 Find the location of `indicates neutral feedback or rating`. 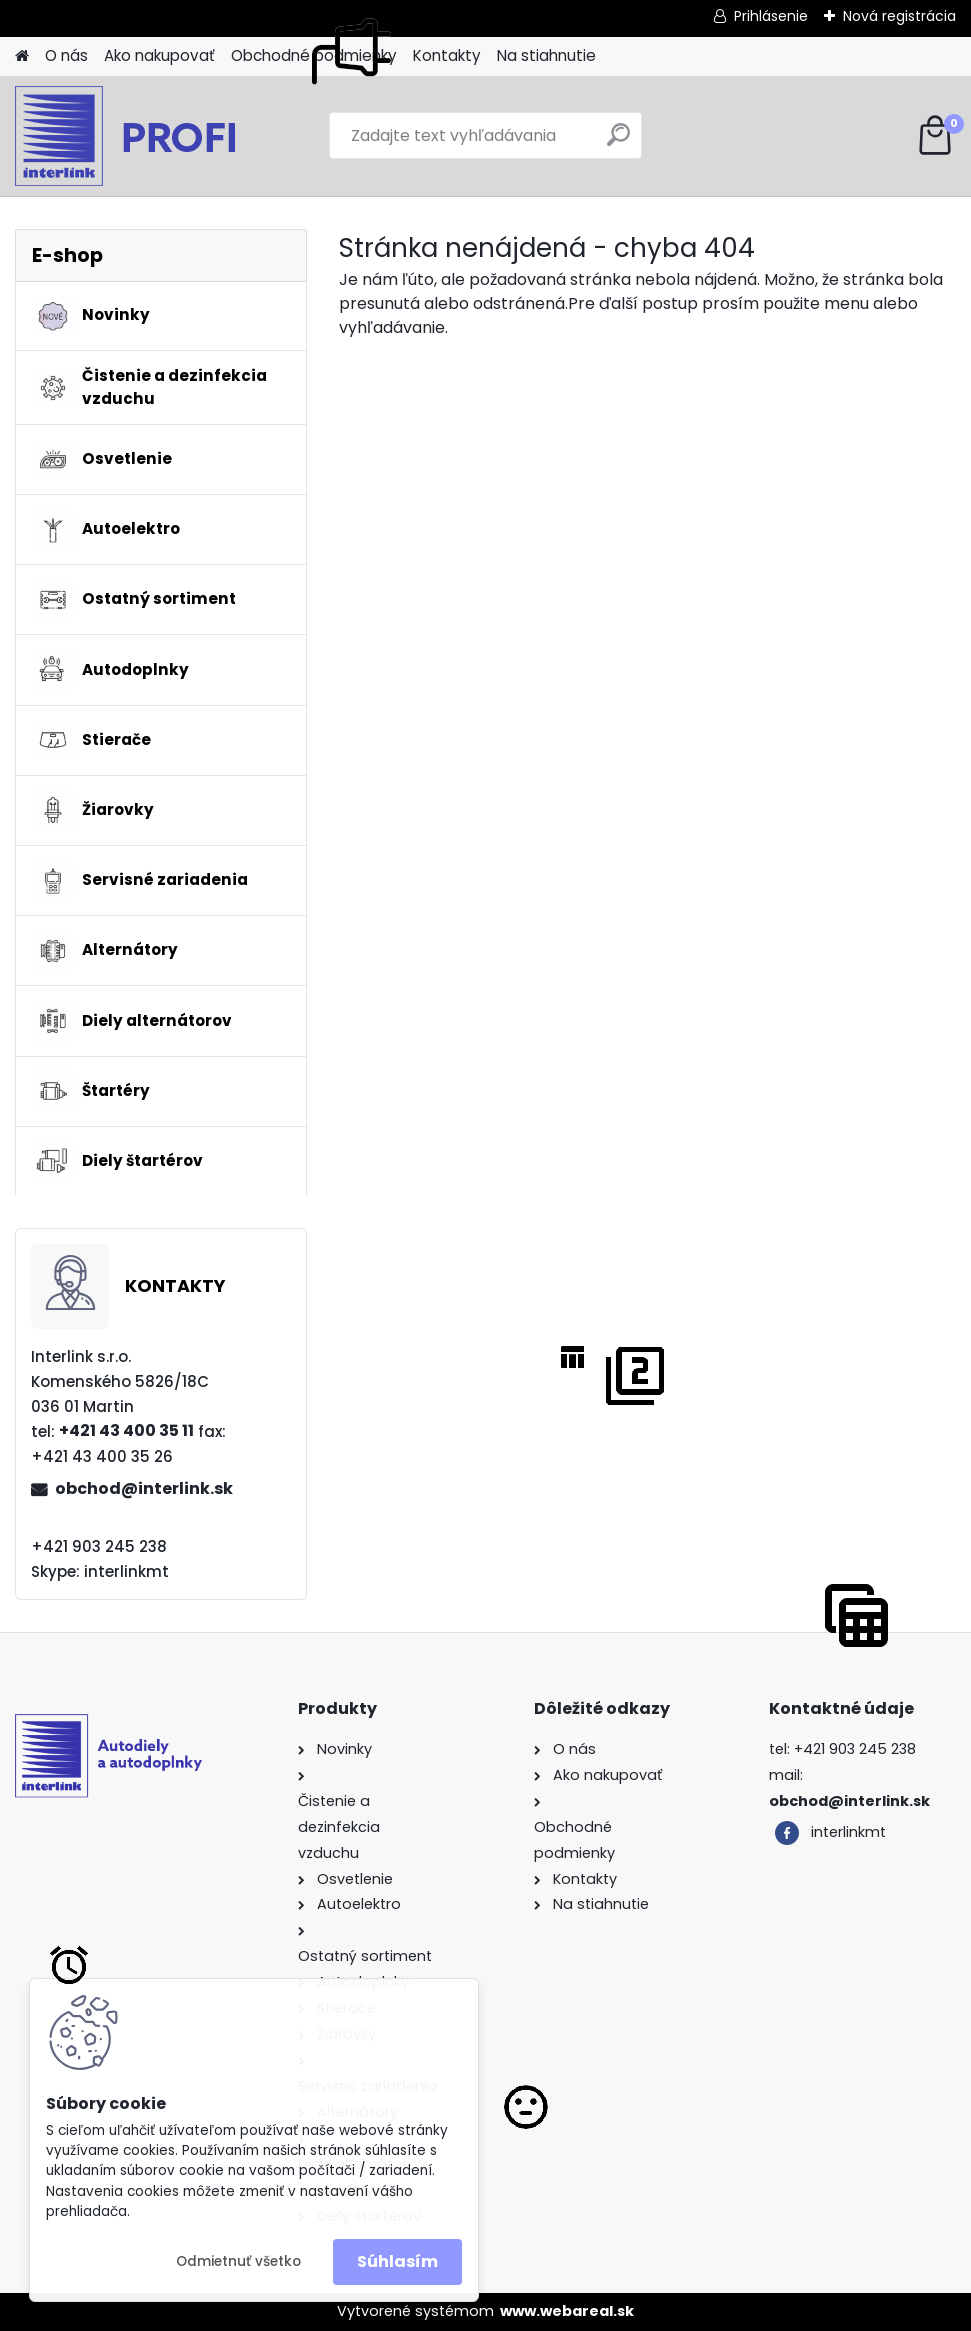

indicates neutral feedback or rating is located at coordinates (526, 2107).